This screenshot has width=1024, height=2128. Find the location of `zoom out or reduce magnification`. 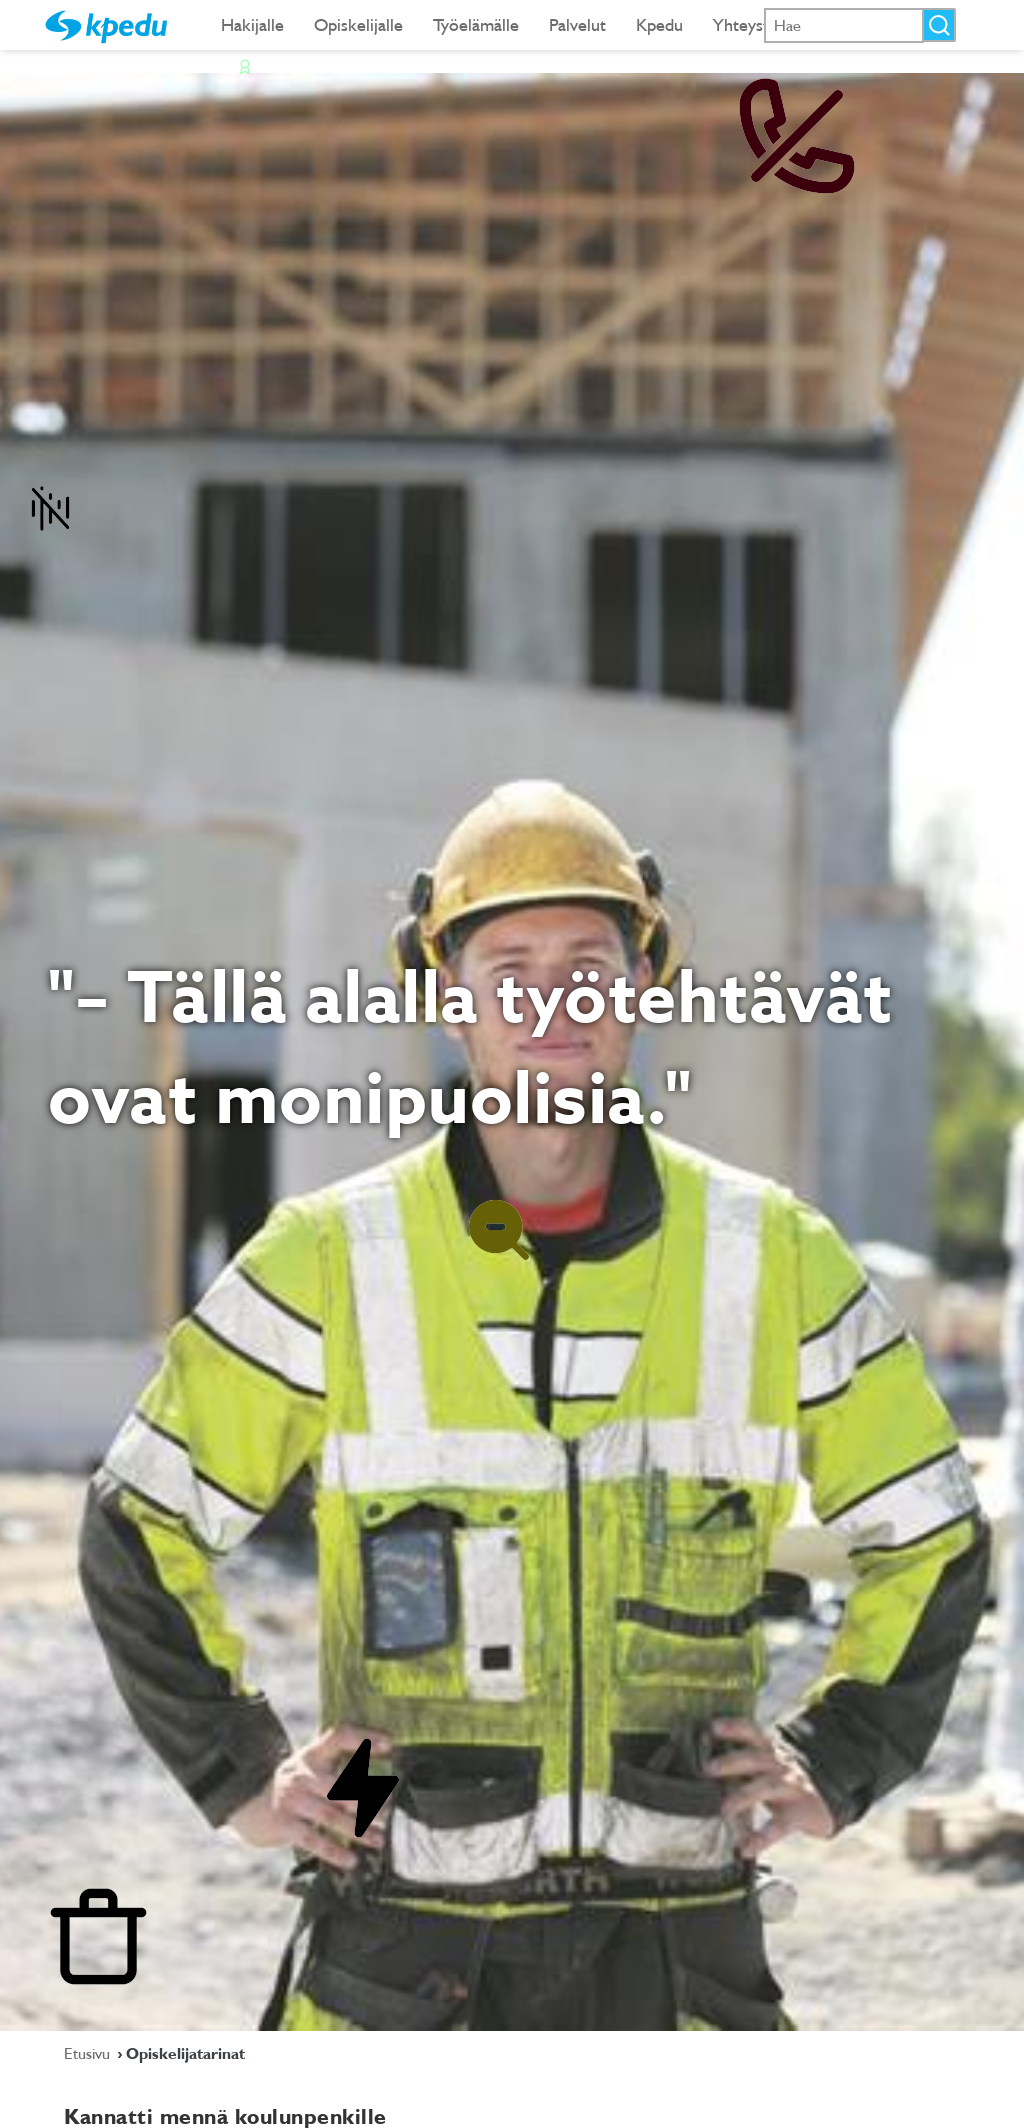

zoom out or reduce magnification is located at coordinates (499, 1230).